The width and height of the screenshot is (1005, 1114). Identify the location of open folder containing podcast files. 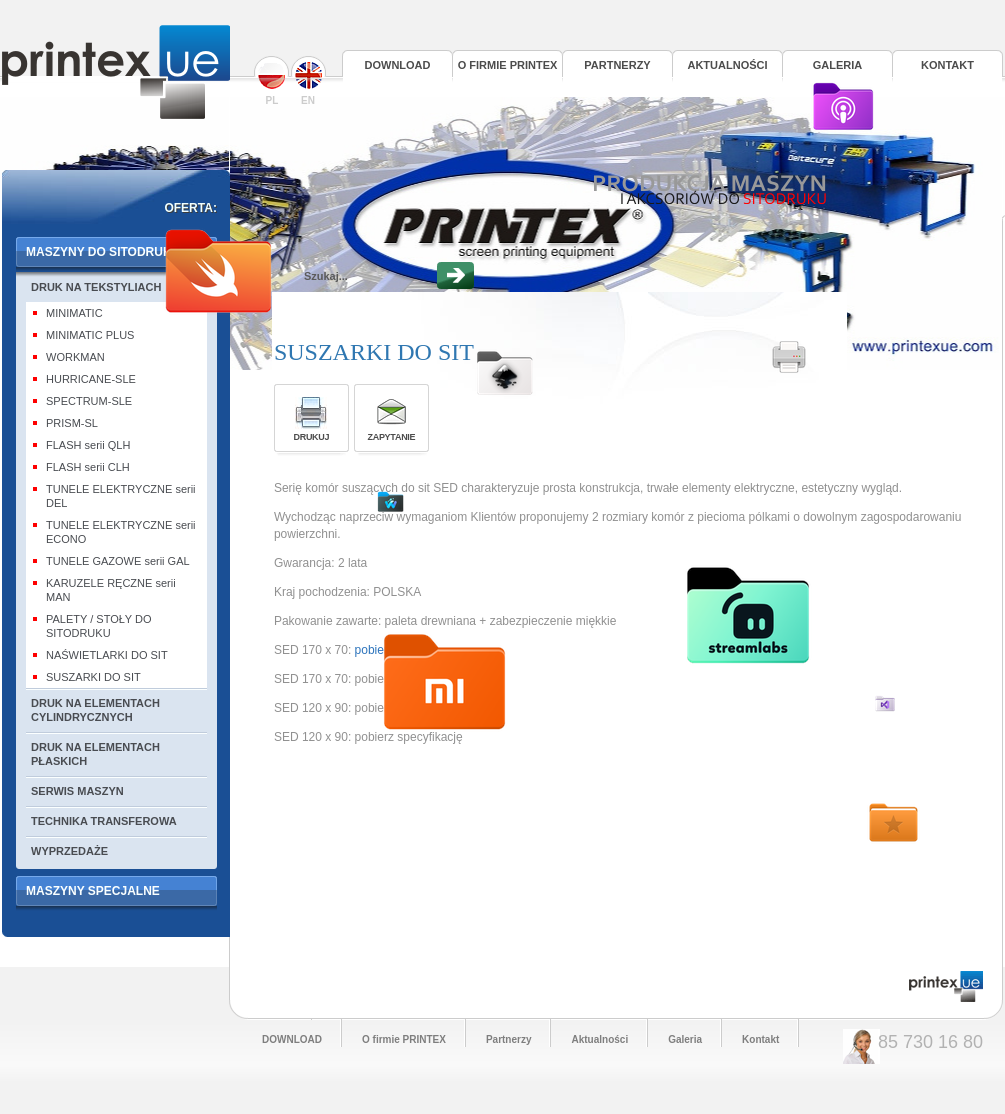
(843, 108).